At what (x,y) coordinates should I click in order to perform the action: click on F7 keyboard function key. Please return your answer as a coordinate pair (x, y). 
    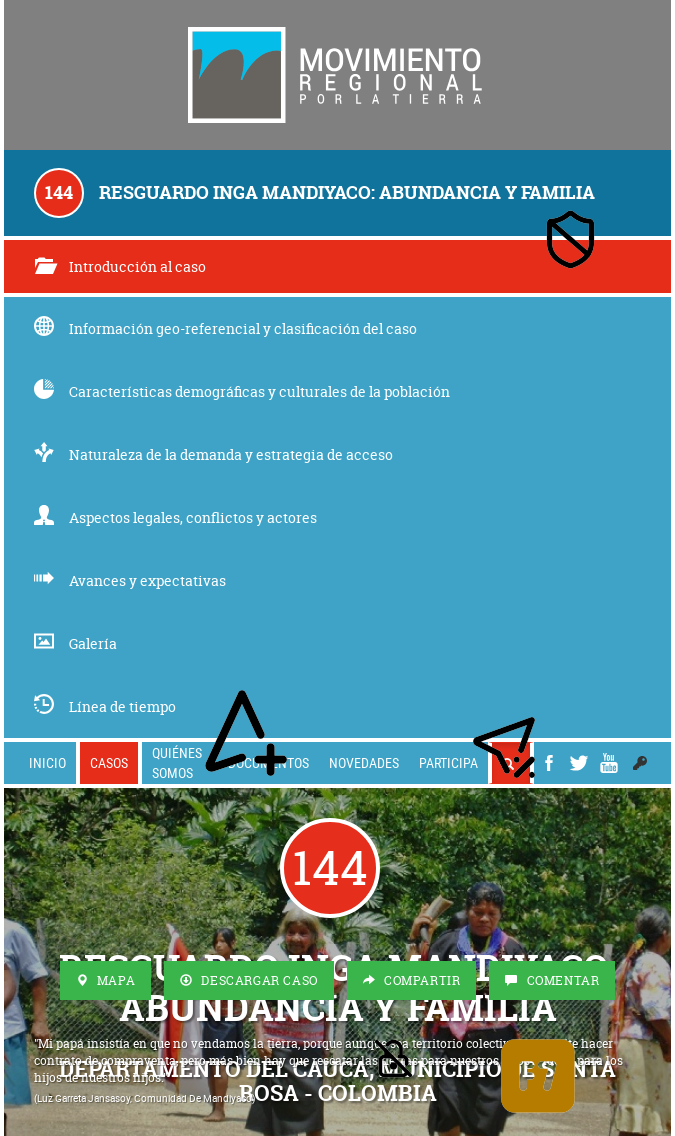
    Looking at the image, I should click on (538, 1076).